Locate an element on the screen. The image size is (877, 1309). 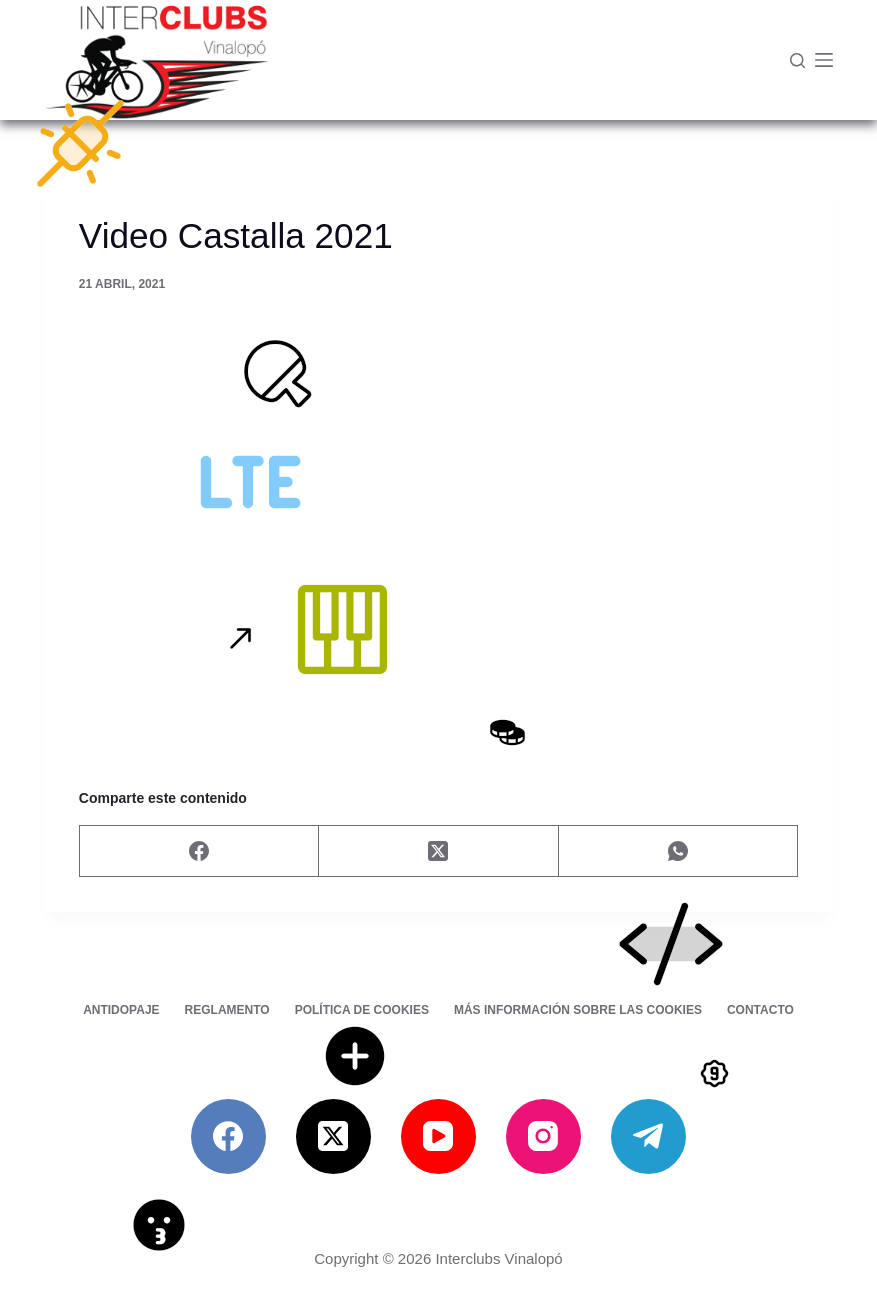
view or edit source code is located at coordinates (671, 944).